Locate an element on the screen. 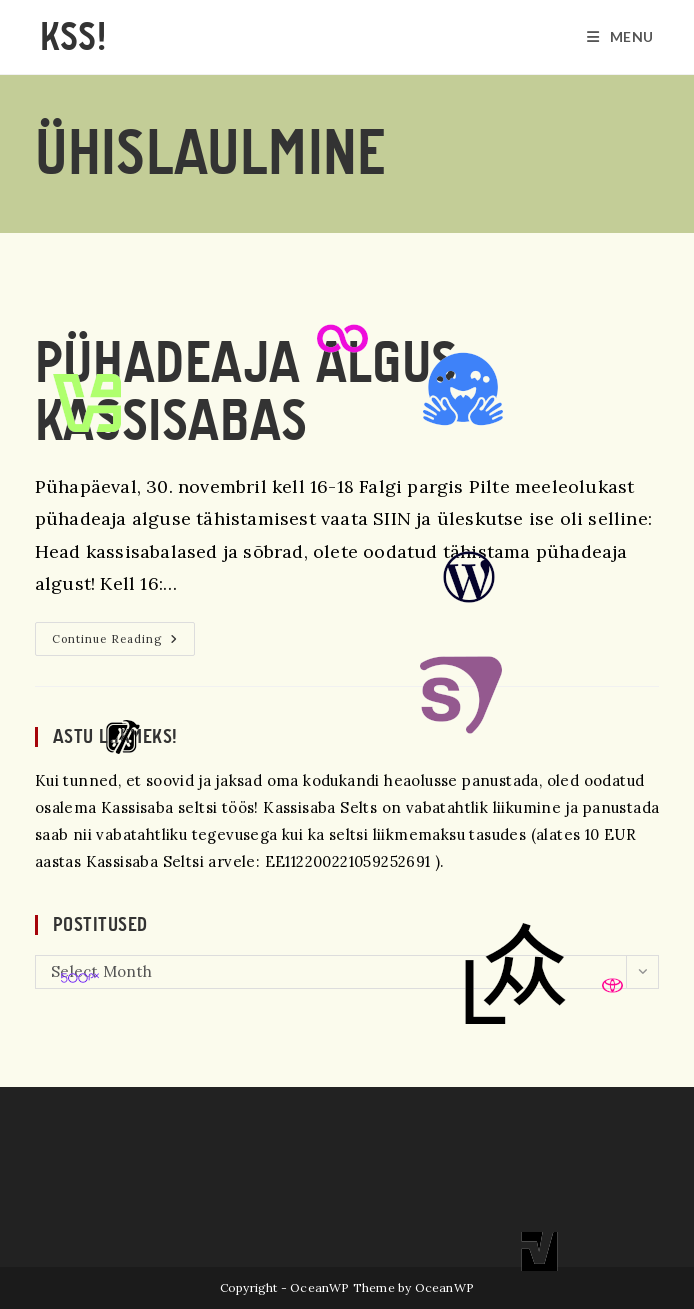  wordpress logo is located at coordinates (469, 577).